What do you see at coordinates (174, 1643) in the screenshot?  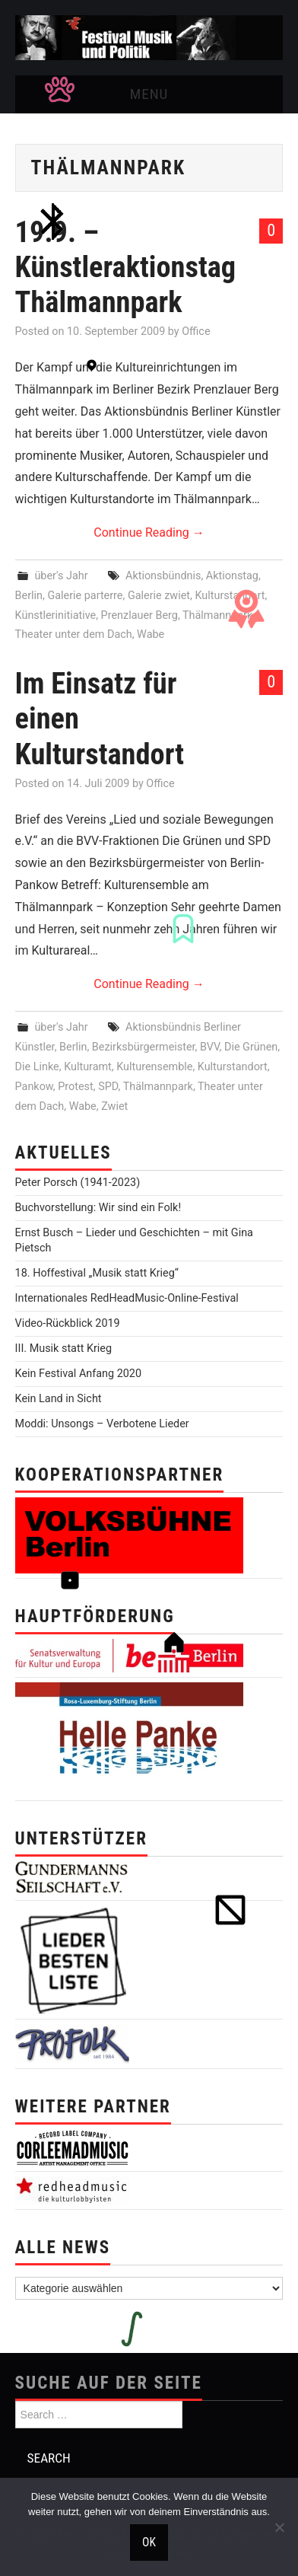 I see `navigate to home screen` at bounding box center [174, 1643].